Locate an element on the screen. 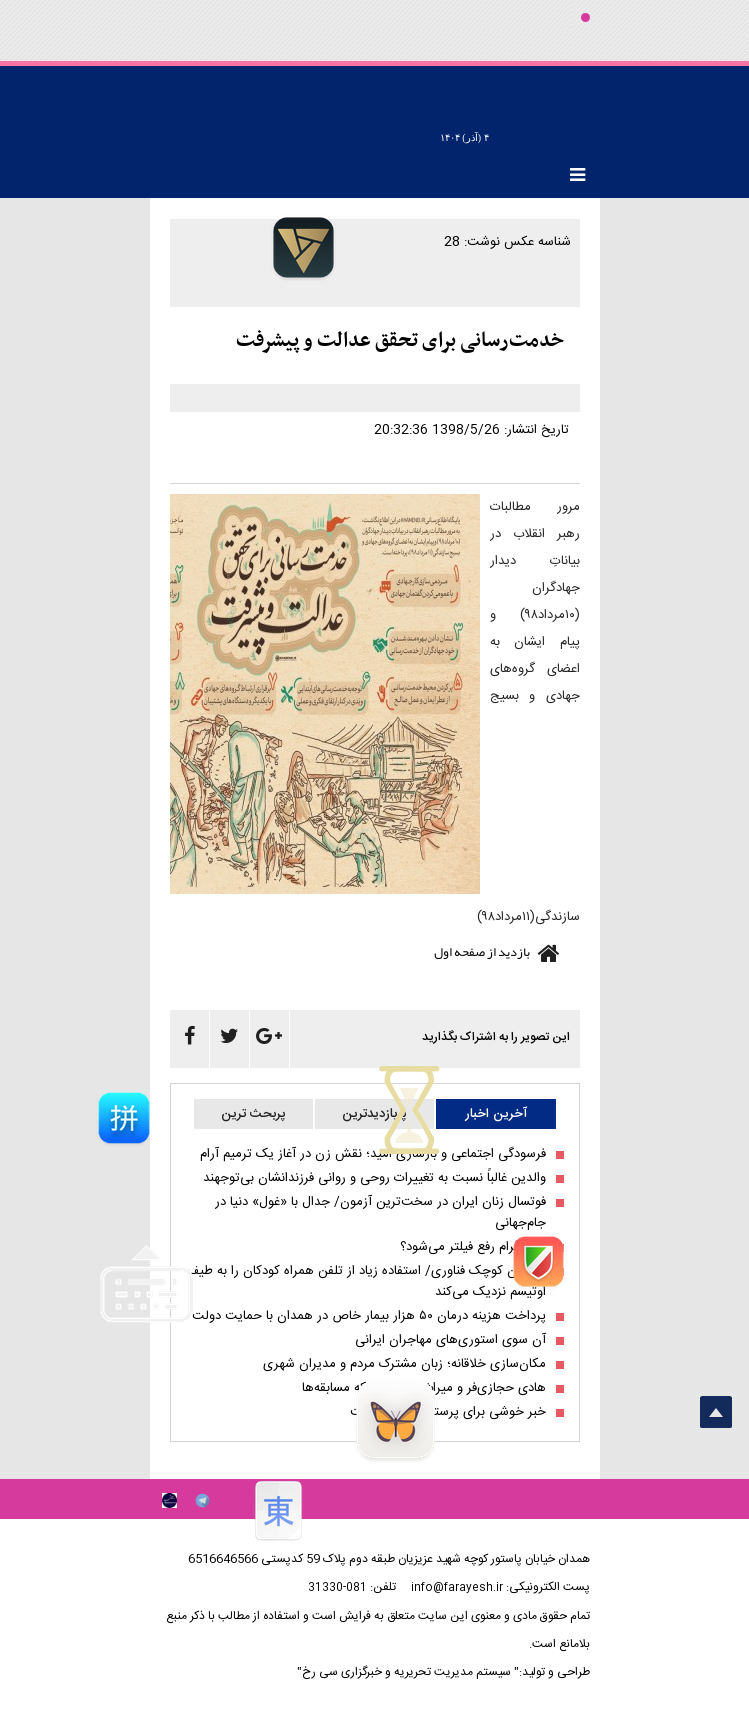 The height and width of the screenshot is (1714, 749). open freemind mind-mapping application is located at coordinates (395, 1419).